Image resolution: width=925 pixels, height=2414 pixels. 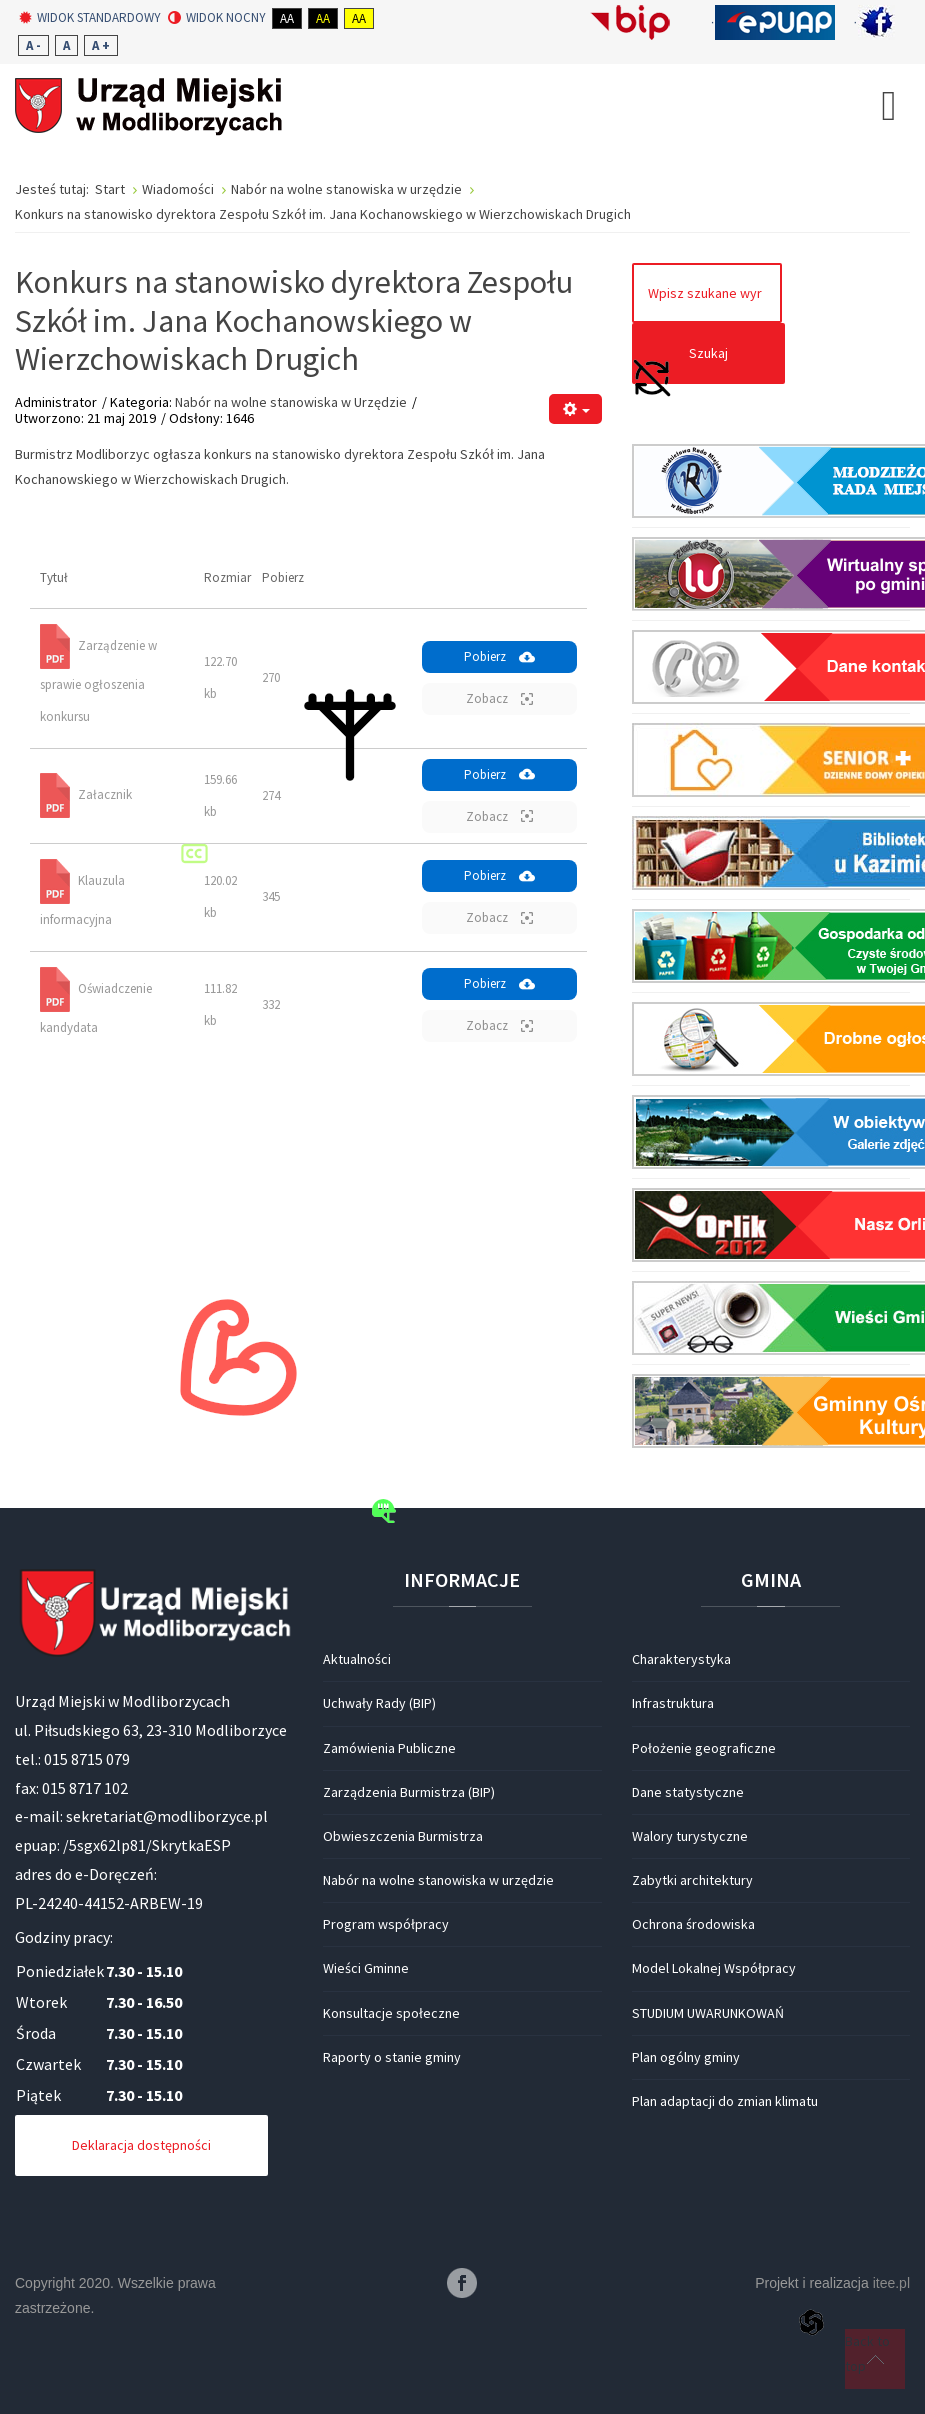 I want to click on indicates electrical or power utilities, so click(x=350, y=735).